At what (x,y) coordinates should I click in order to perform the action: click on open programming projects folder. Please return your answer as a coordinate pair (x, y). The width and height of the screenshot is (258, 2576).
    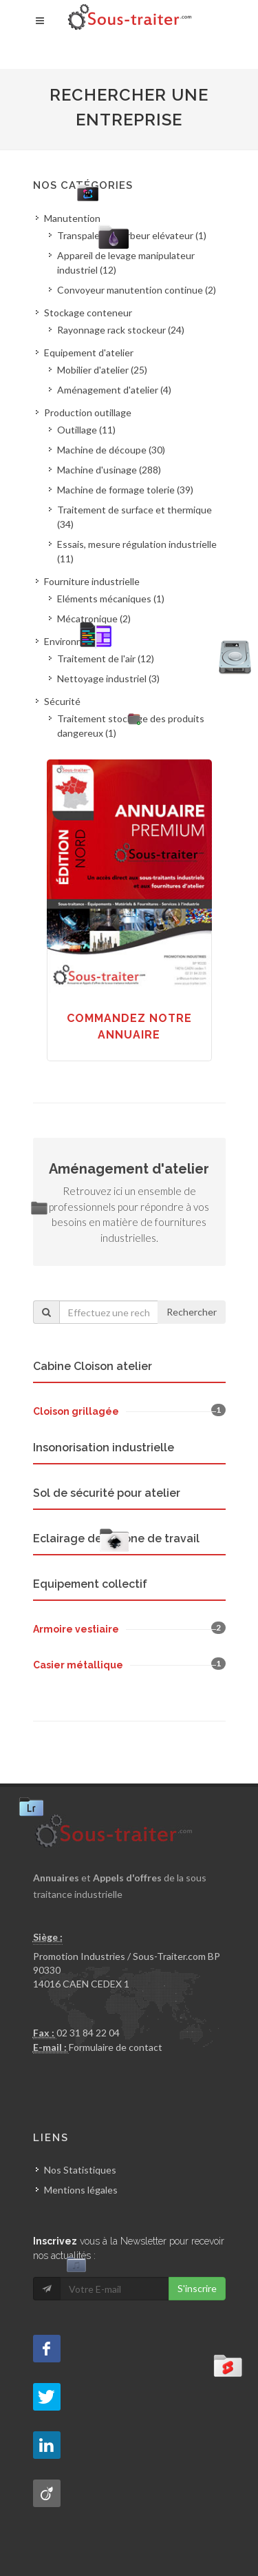
    Looking at the image, I should click on (96, 635).